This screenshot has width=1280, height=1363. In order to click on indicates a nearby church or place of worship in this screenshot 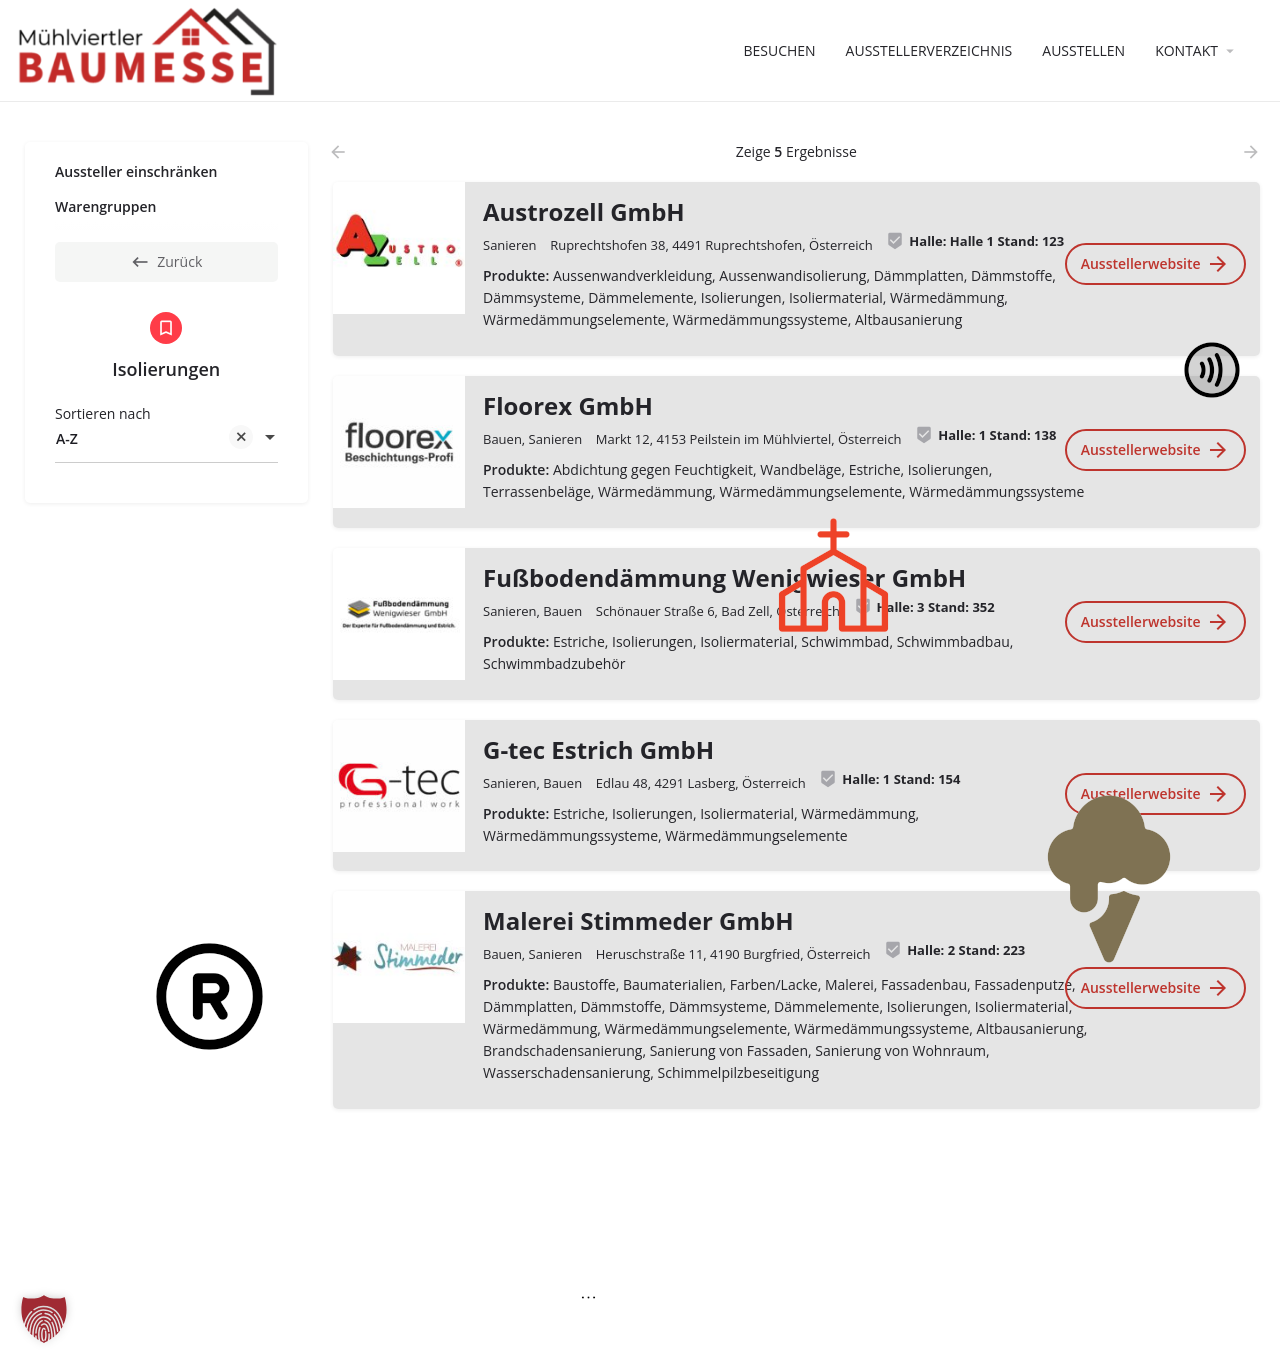, I will do `click(833, 581)`.